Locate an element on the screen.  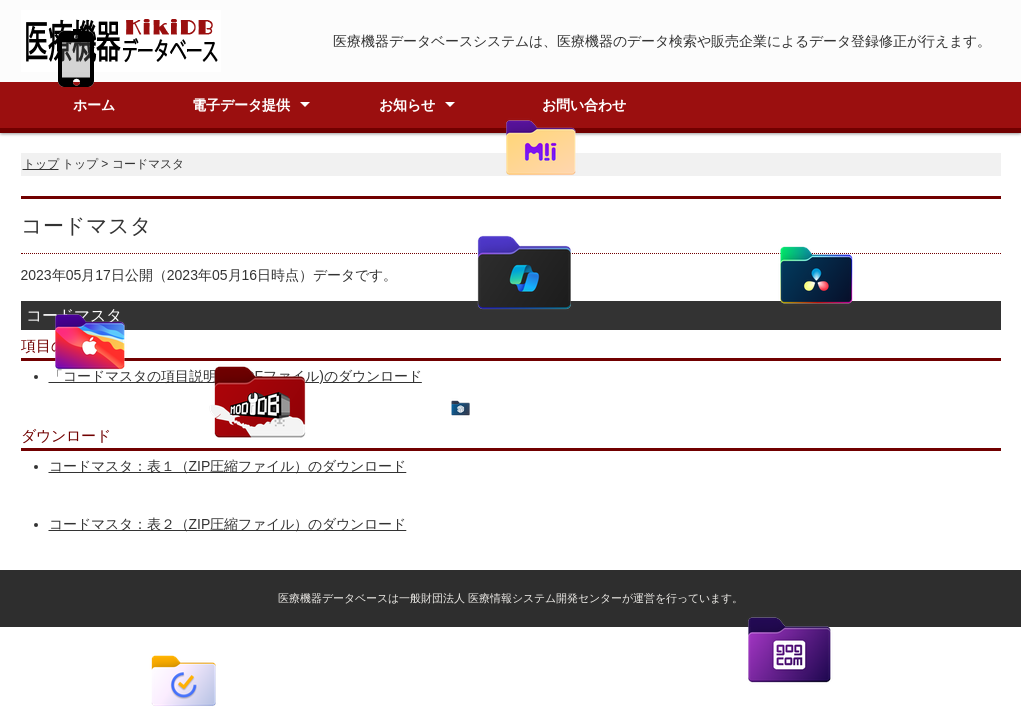
open moddb game mods folder is located at coordinates (259, 404).